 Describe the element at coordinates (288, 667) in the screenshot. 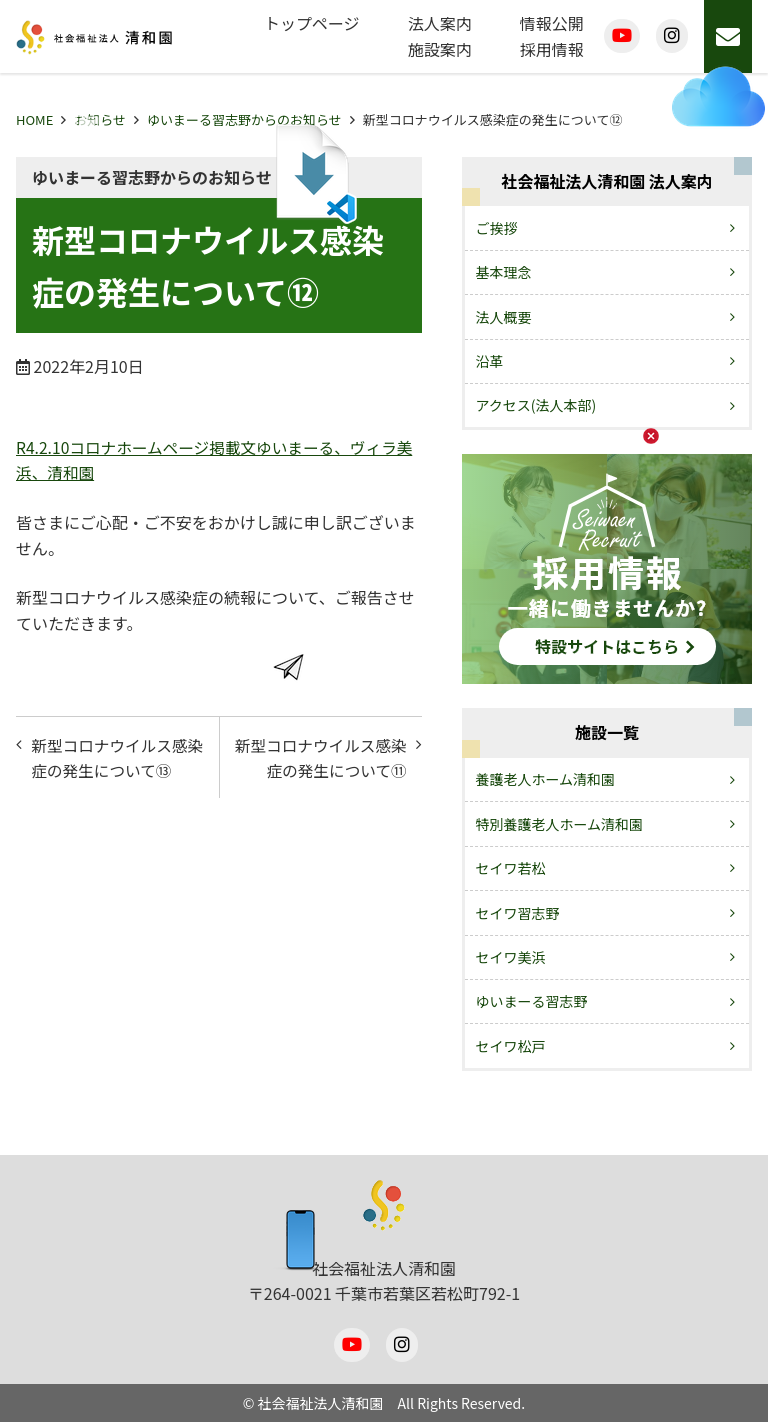

I see `view sent messages folder` at that location.